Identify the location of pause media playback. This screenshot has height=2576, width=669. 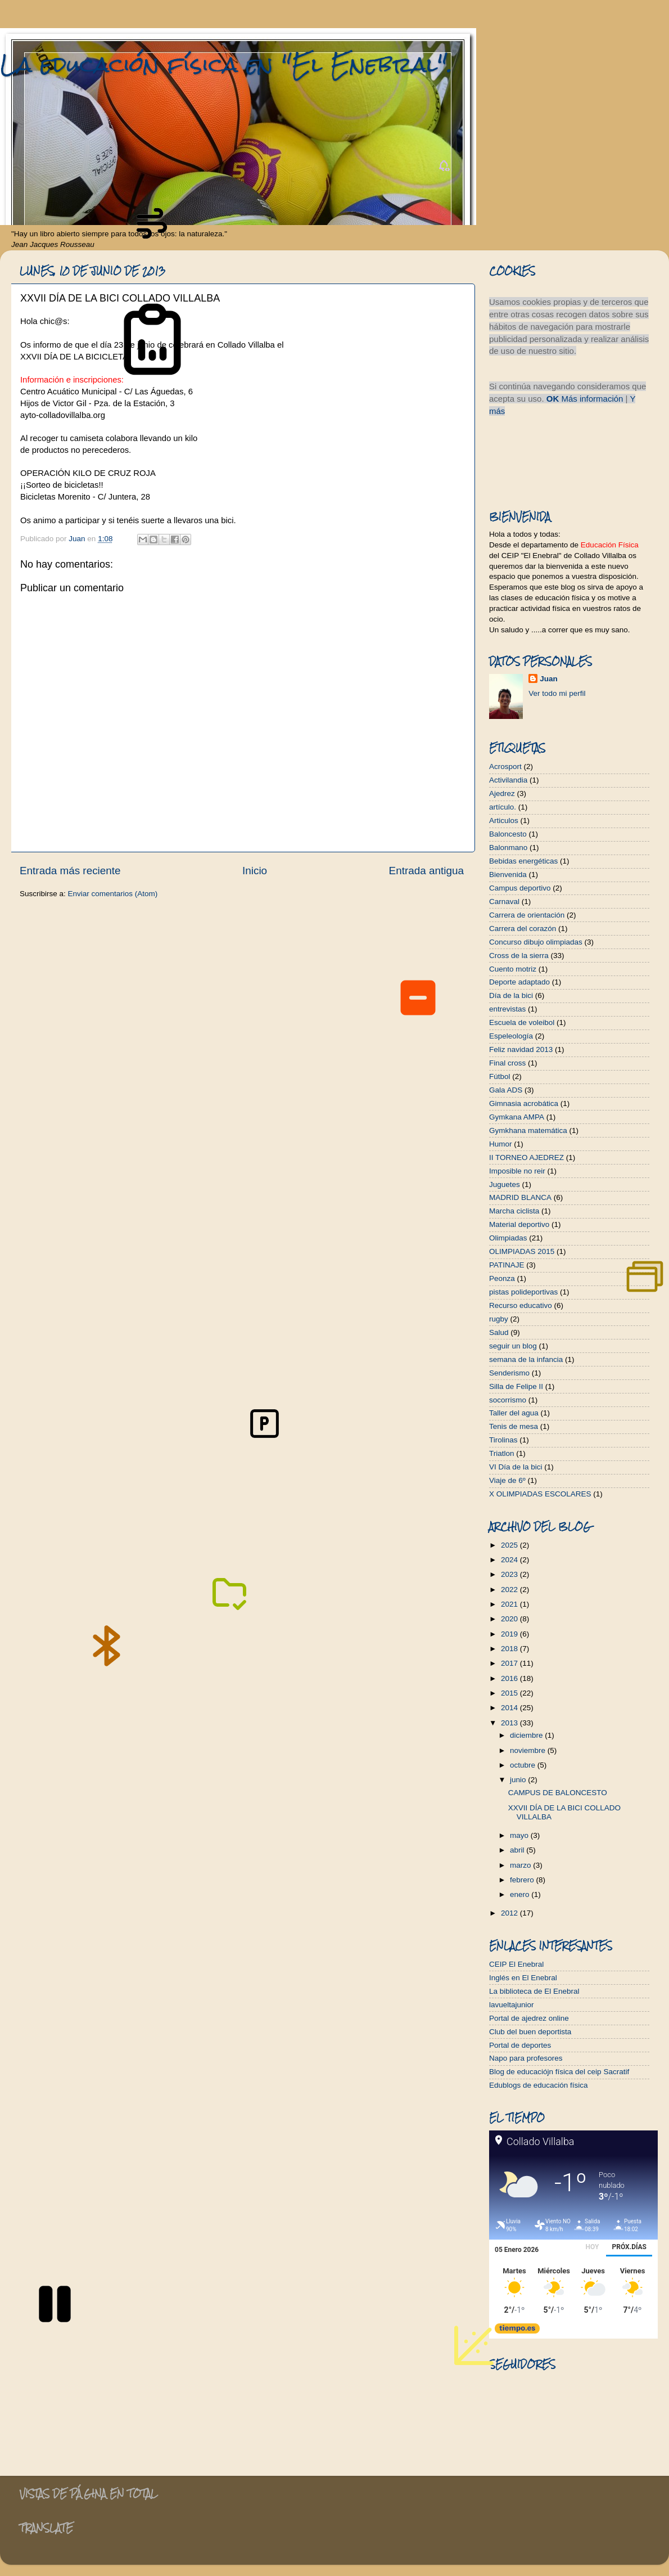
(55, 2304).